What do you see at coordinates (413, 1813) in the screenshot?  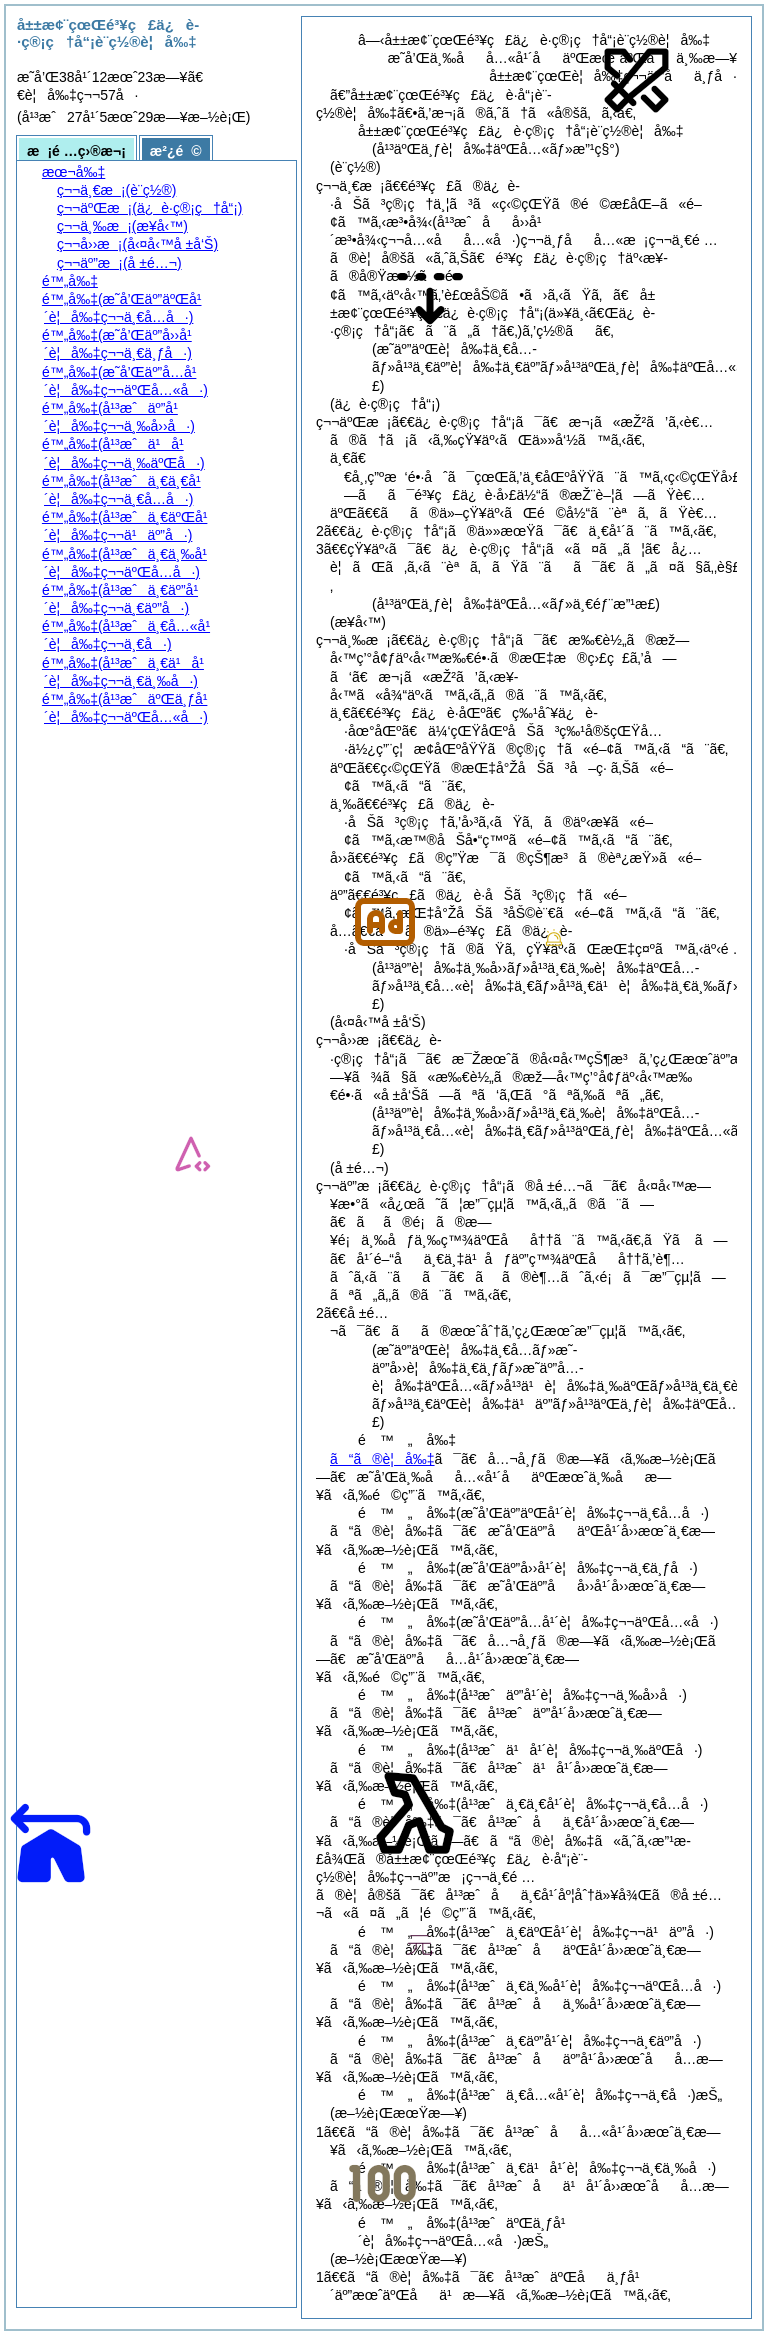 I see `open LINQPad application` at bounding box center [413, 1813].